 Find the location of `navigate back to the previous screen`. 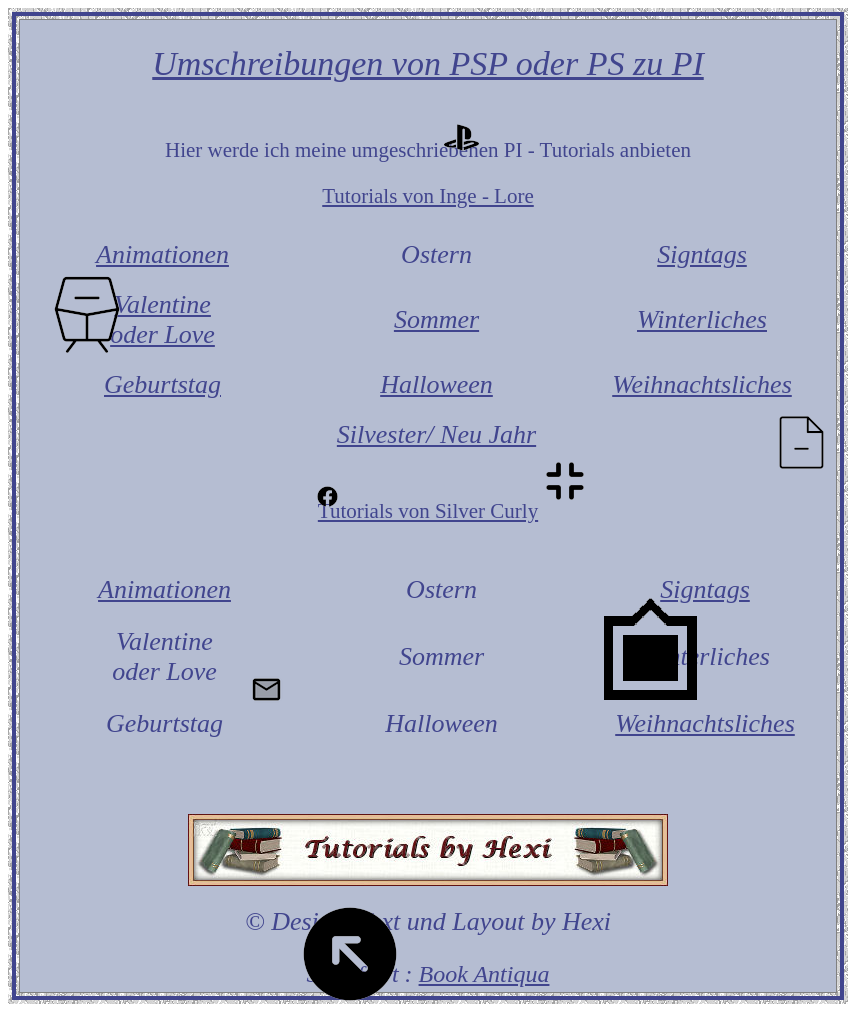

navigate back to the previous screen is located at coordinates (350, 954).